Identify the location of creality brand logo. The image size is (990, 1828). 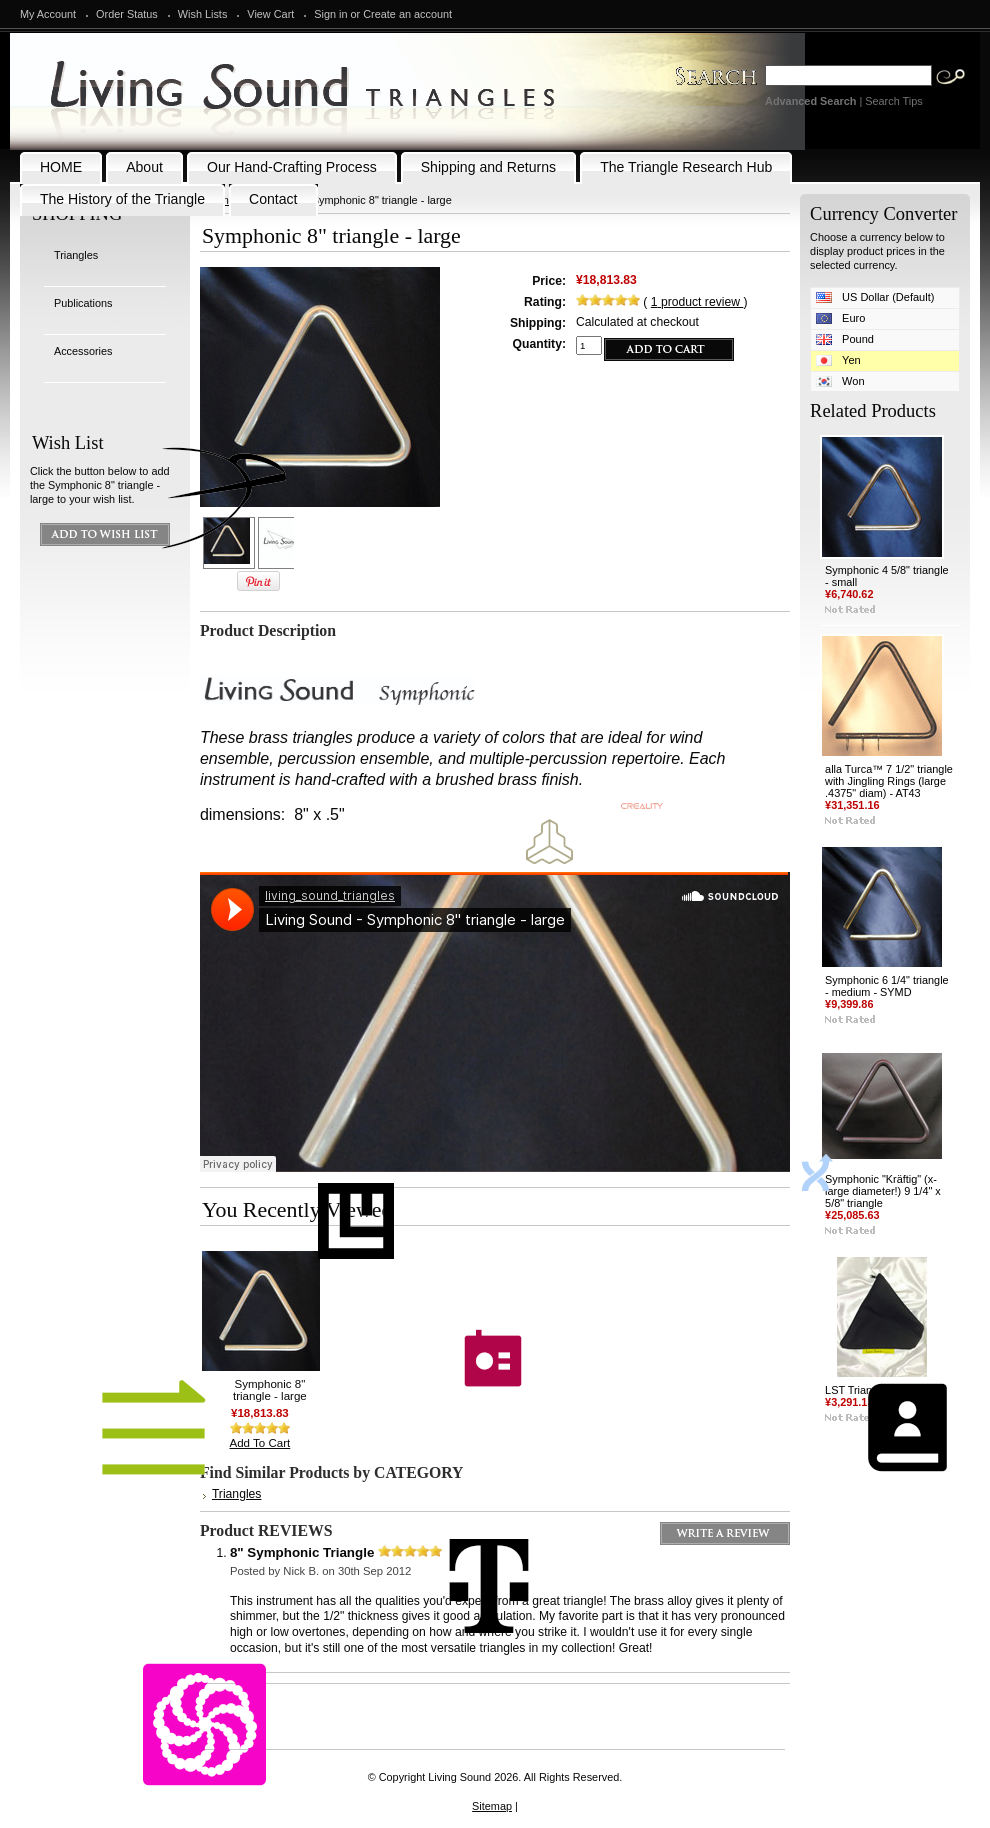
(642, 806).